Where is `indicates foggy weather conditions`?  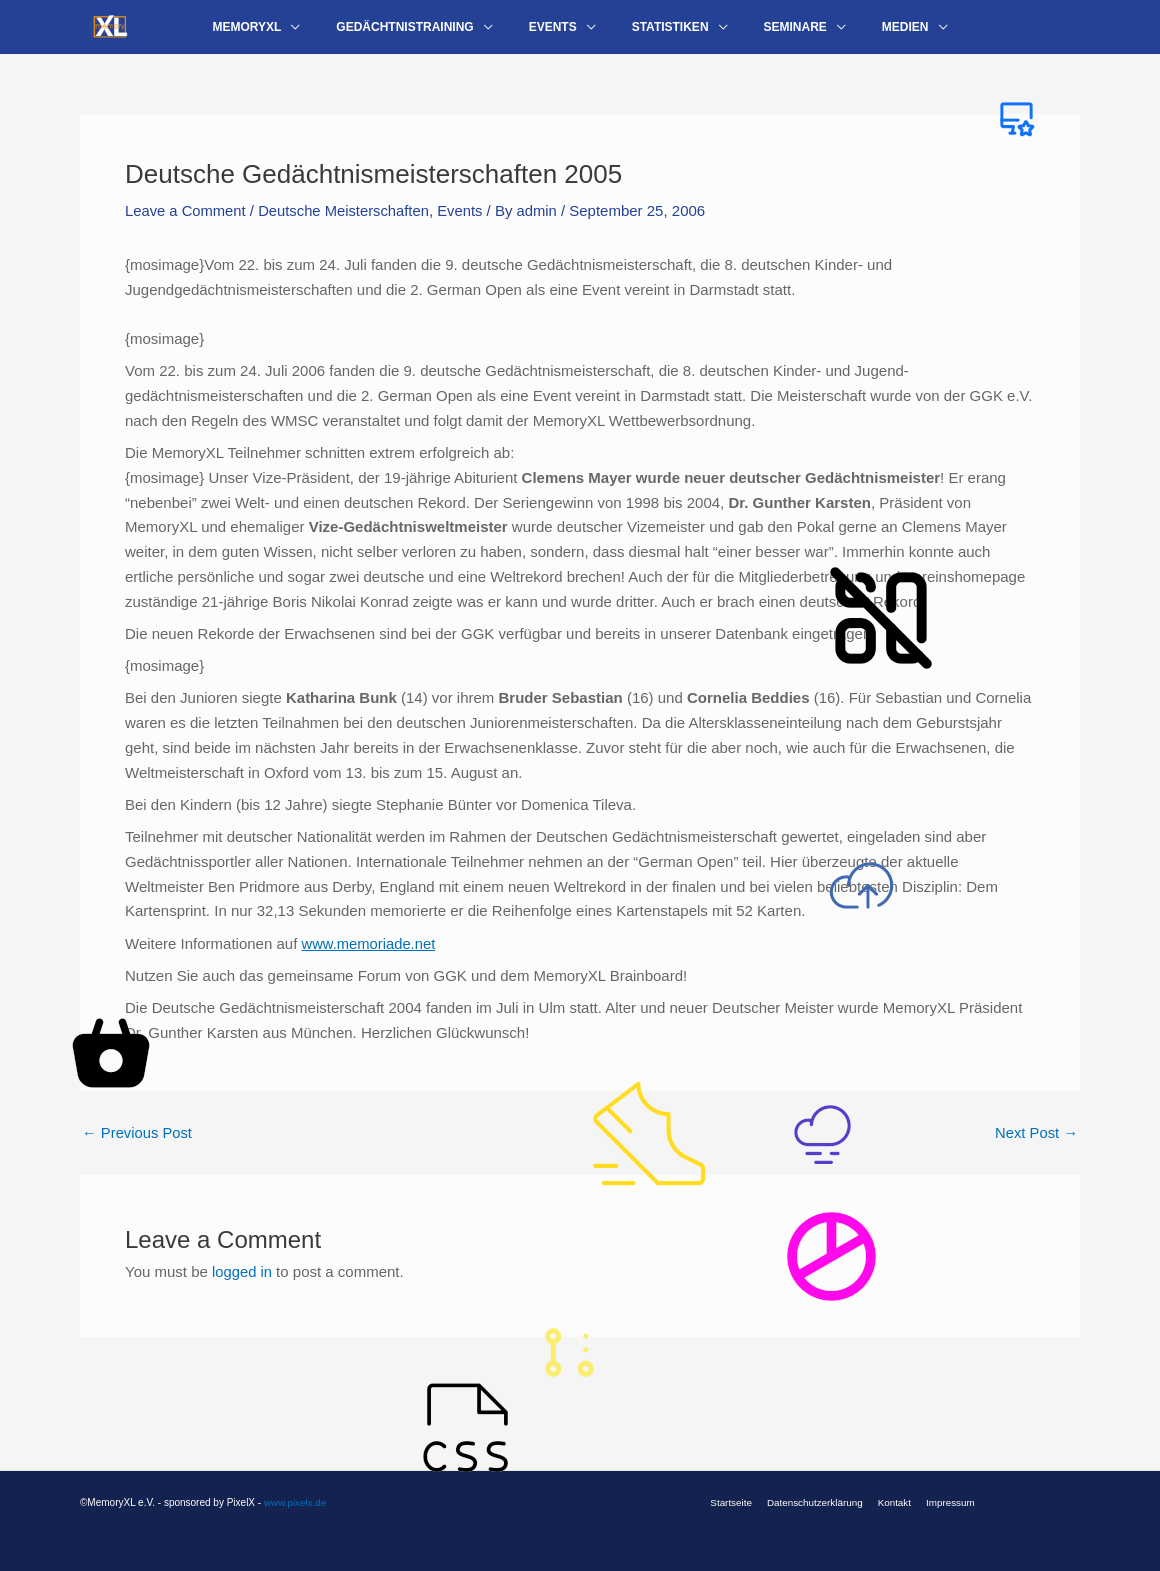
indicates foggy weather conditions is located at coordinates (822, 1133).